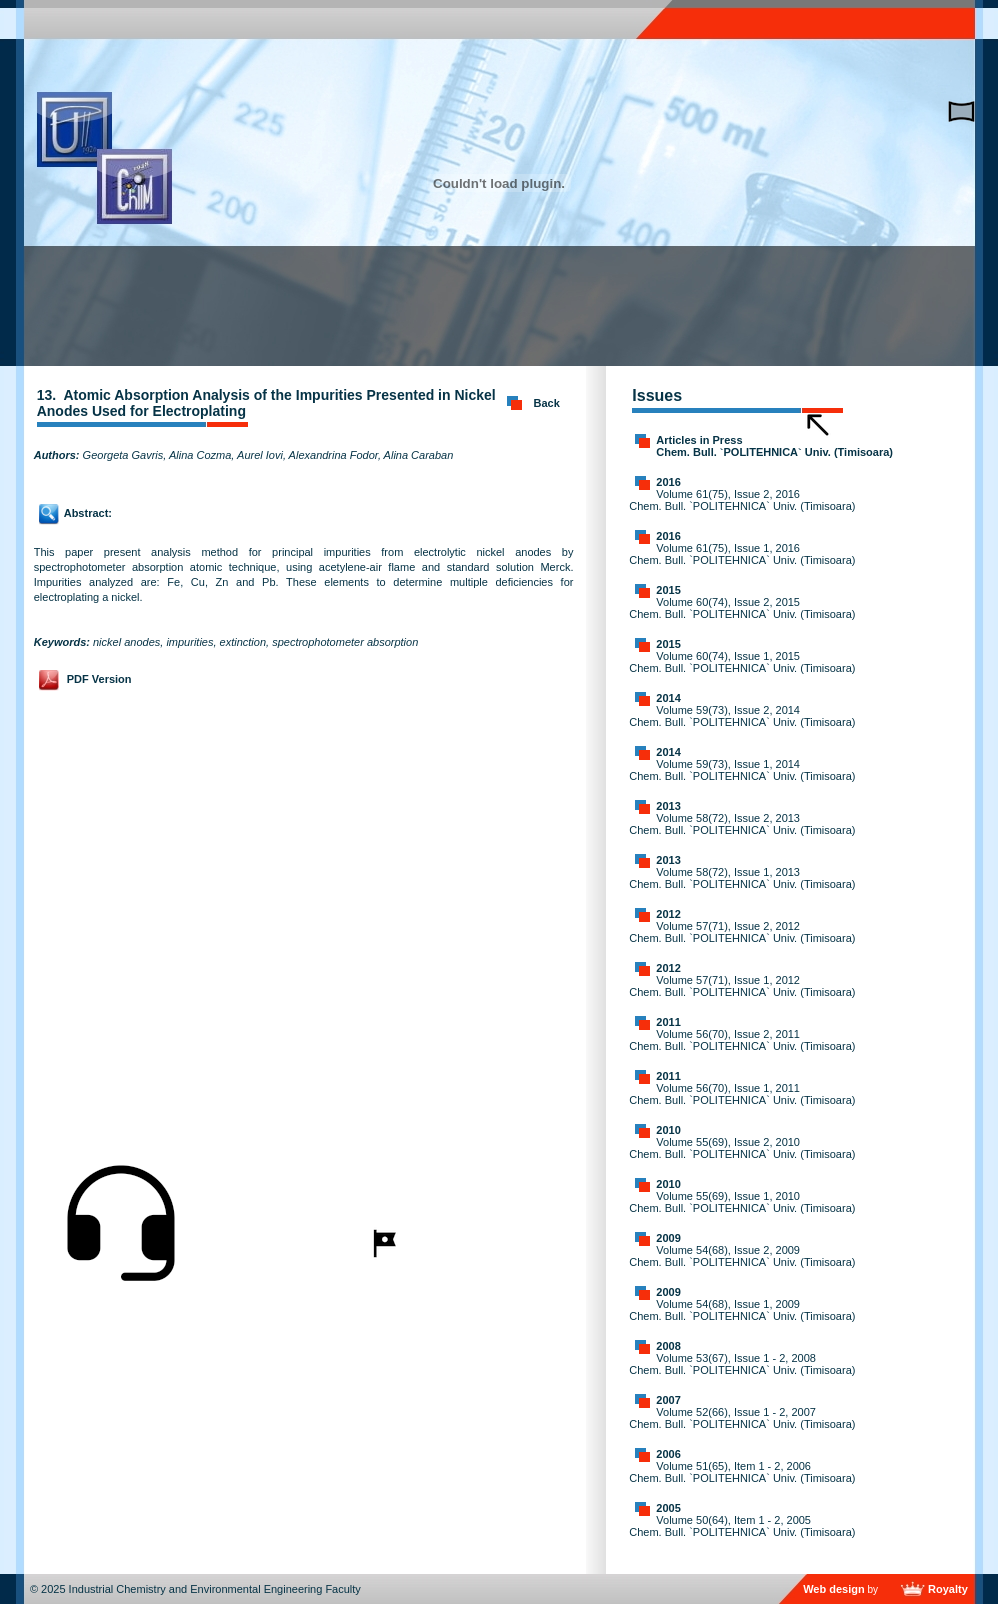 The height and width of the screenshot is (1604, 998). Describe the element at coordinates (817, 424) in the screenshot. I see `navigate to the northwest direction` at that location.